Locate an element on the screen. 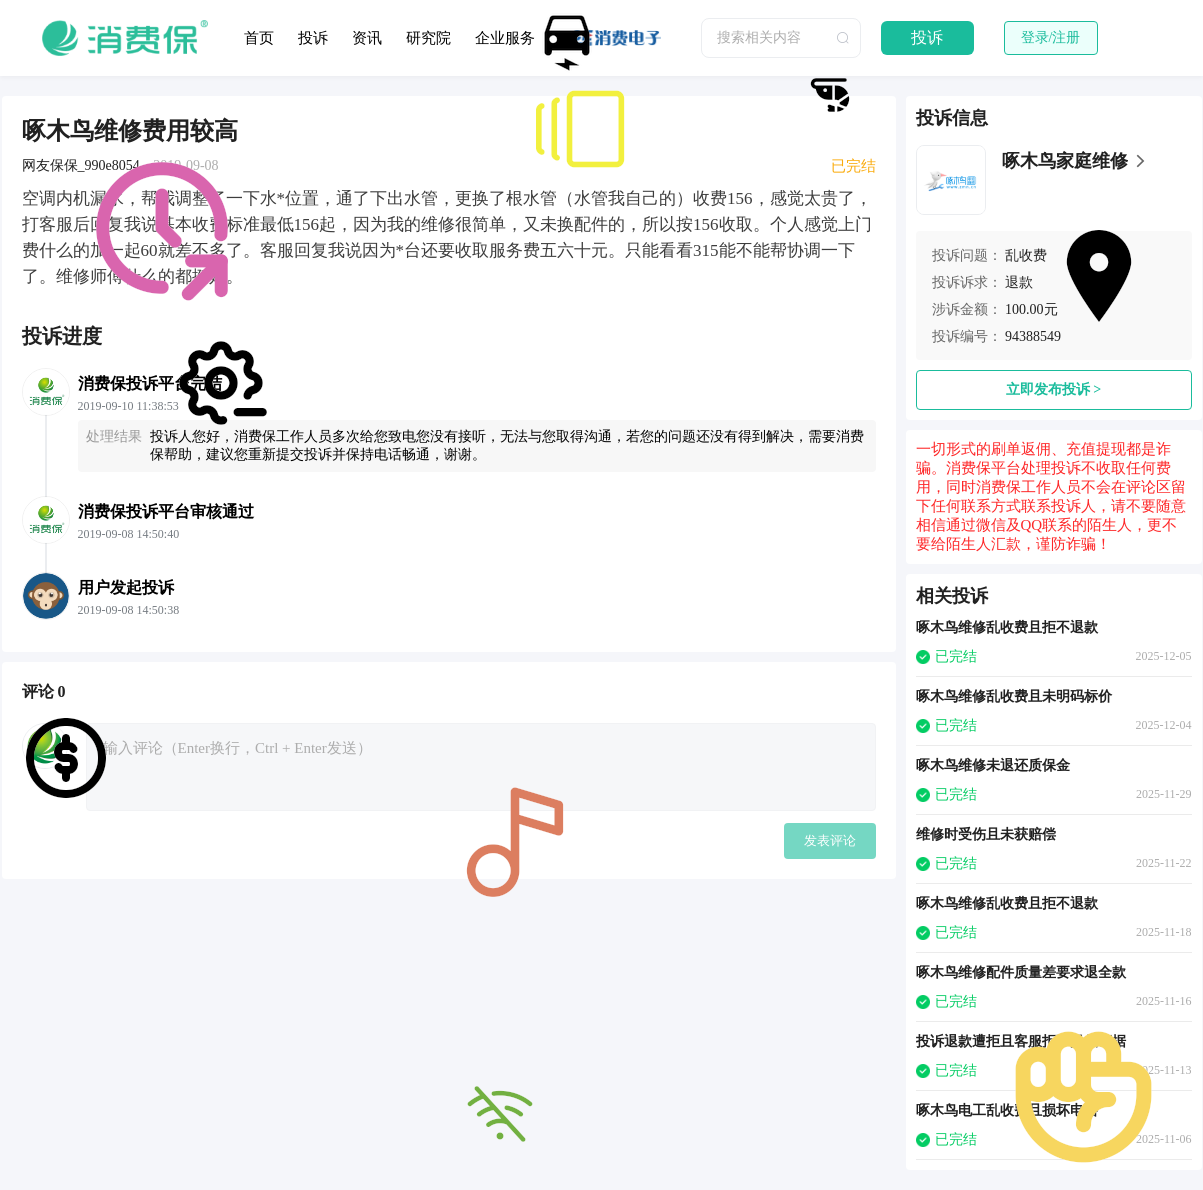 Image resolution: width=1203 pixels, height=1190 pixels. play or access music is located at coordinates (515, 840).